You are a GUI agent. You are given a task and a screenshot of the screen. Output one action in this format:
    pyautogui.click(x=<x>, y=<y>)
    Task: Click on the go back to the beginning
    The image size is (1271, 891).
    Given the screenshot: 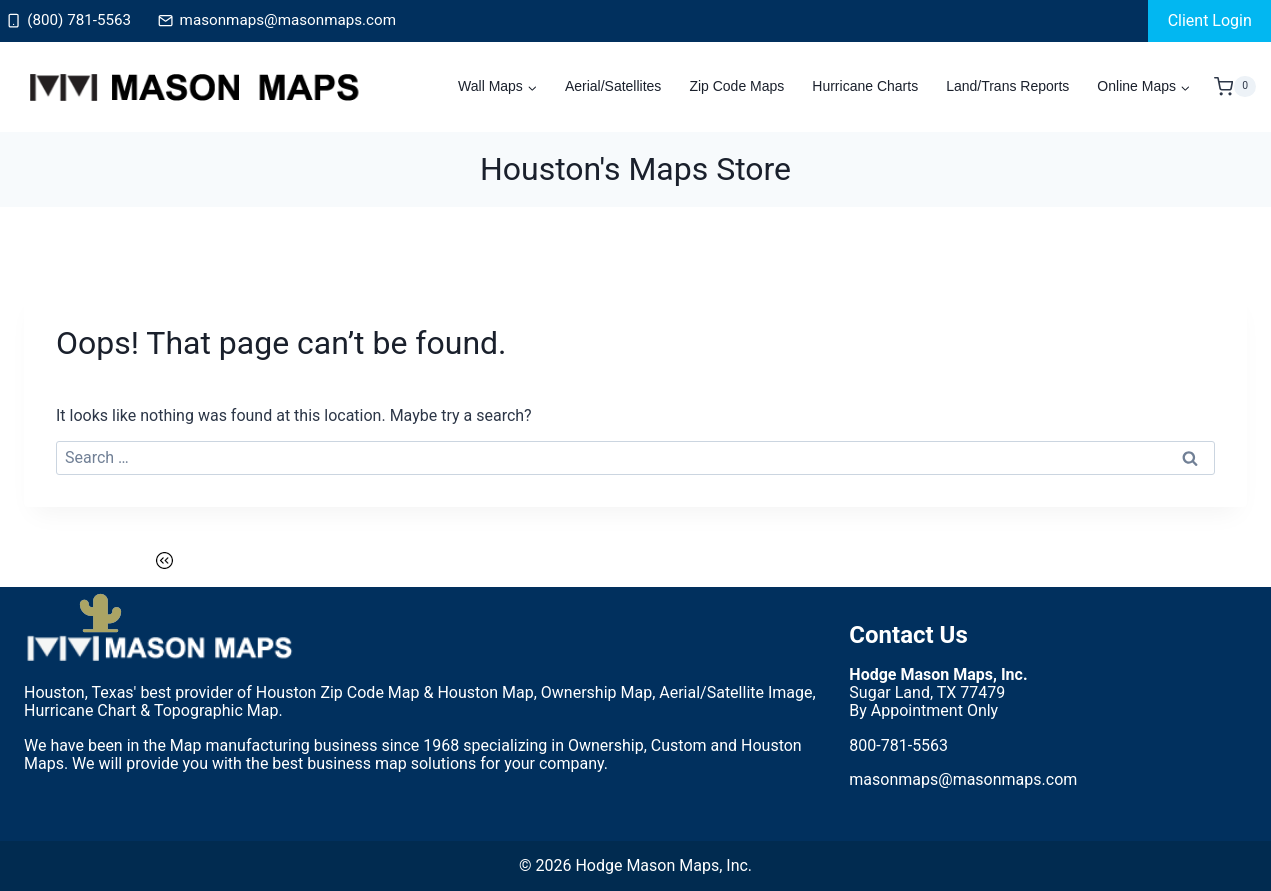 What is the action you would take?
    pyautogui.click(x=164, y=560)
    